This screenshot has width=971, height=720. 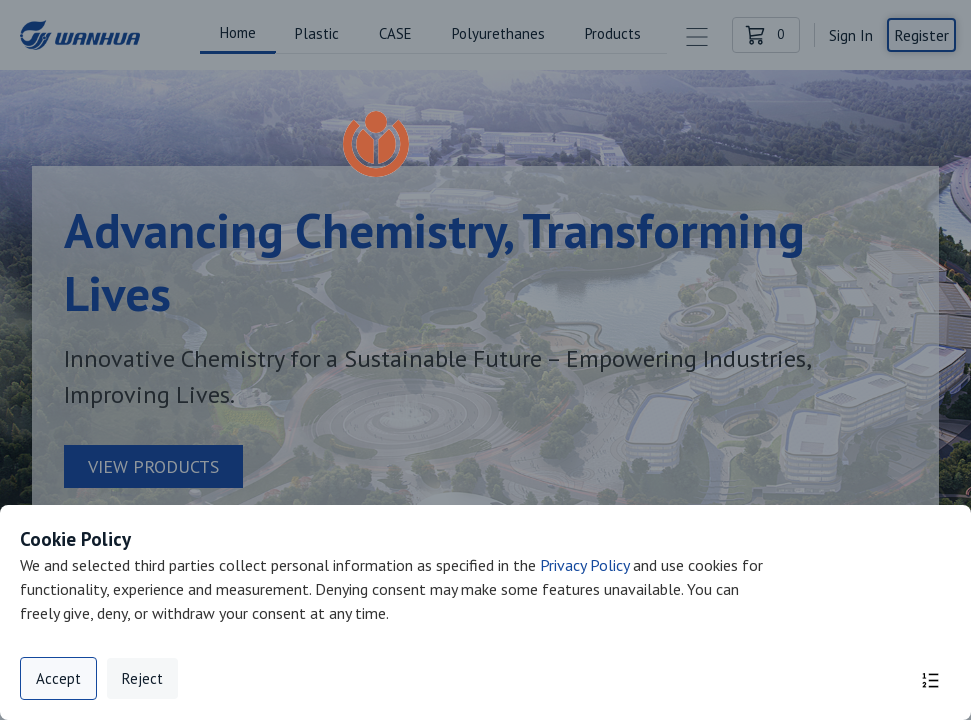 I want to click on create a numbered list, so click(x=930, y=680).